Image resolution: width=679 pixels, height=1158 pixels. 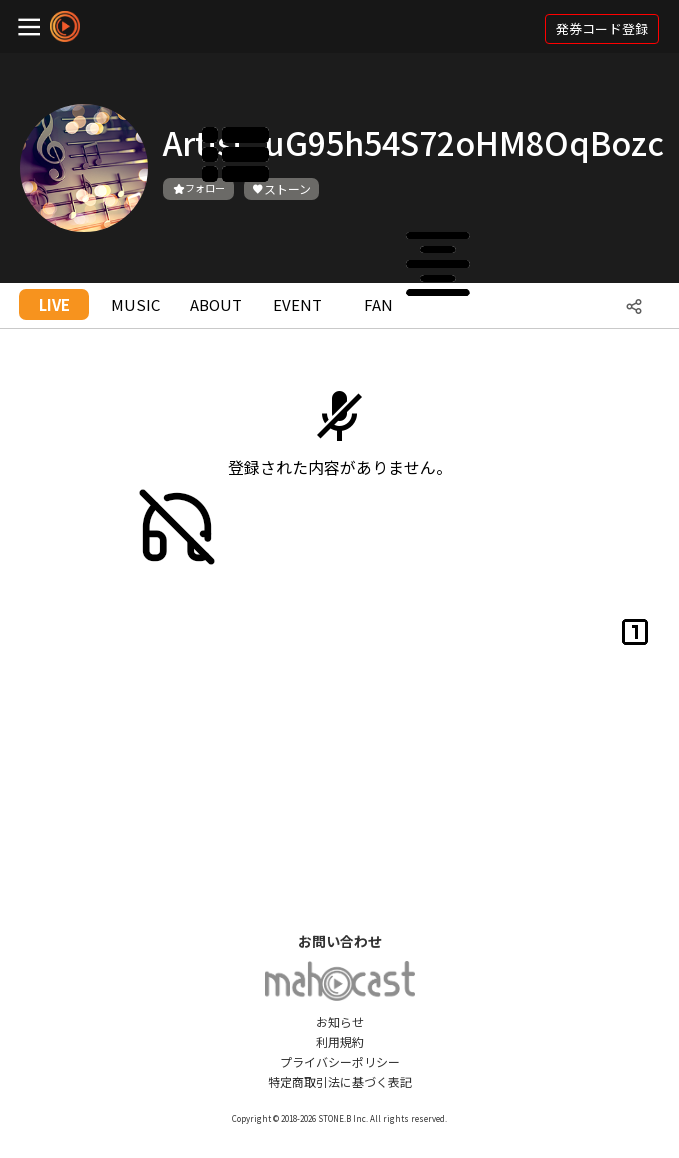 I want to click on center align text, so click(x=438, y=264).